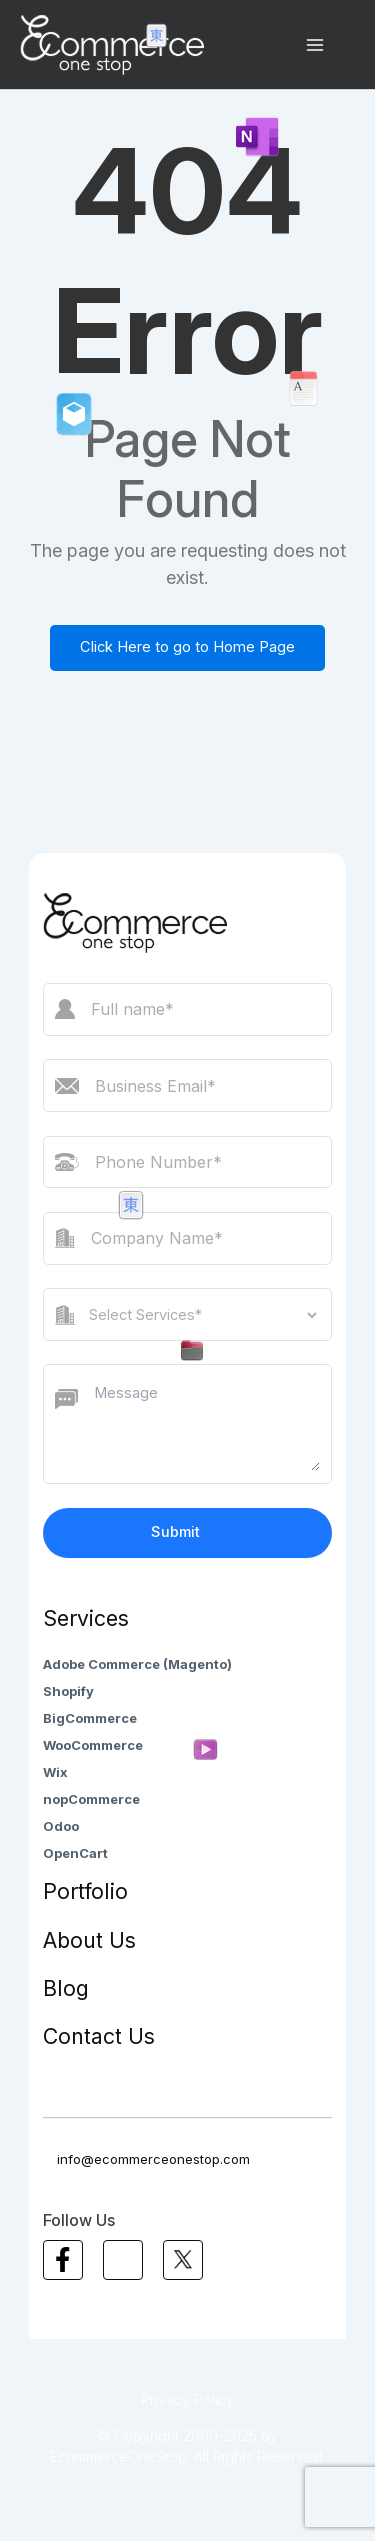  I want to click on launch gnome mahjongg tile matching game, so click(131, 1205).